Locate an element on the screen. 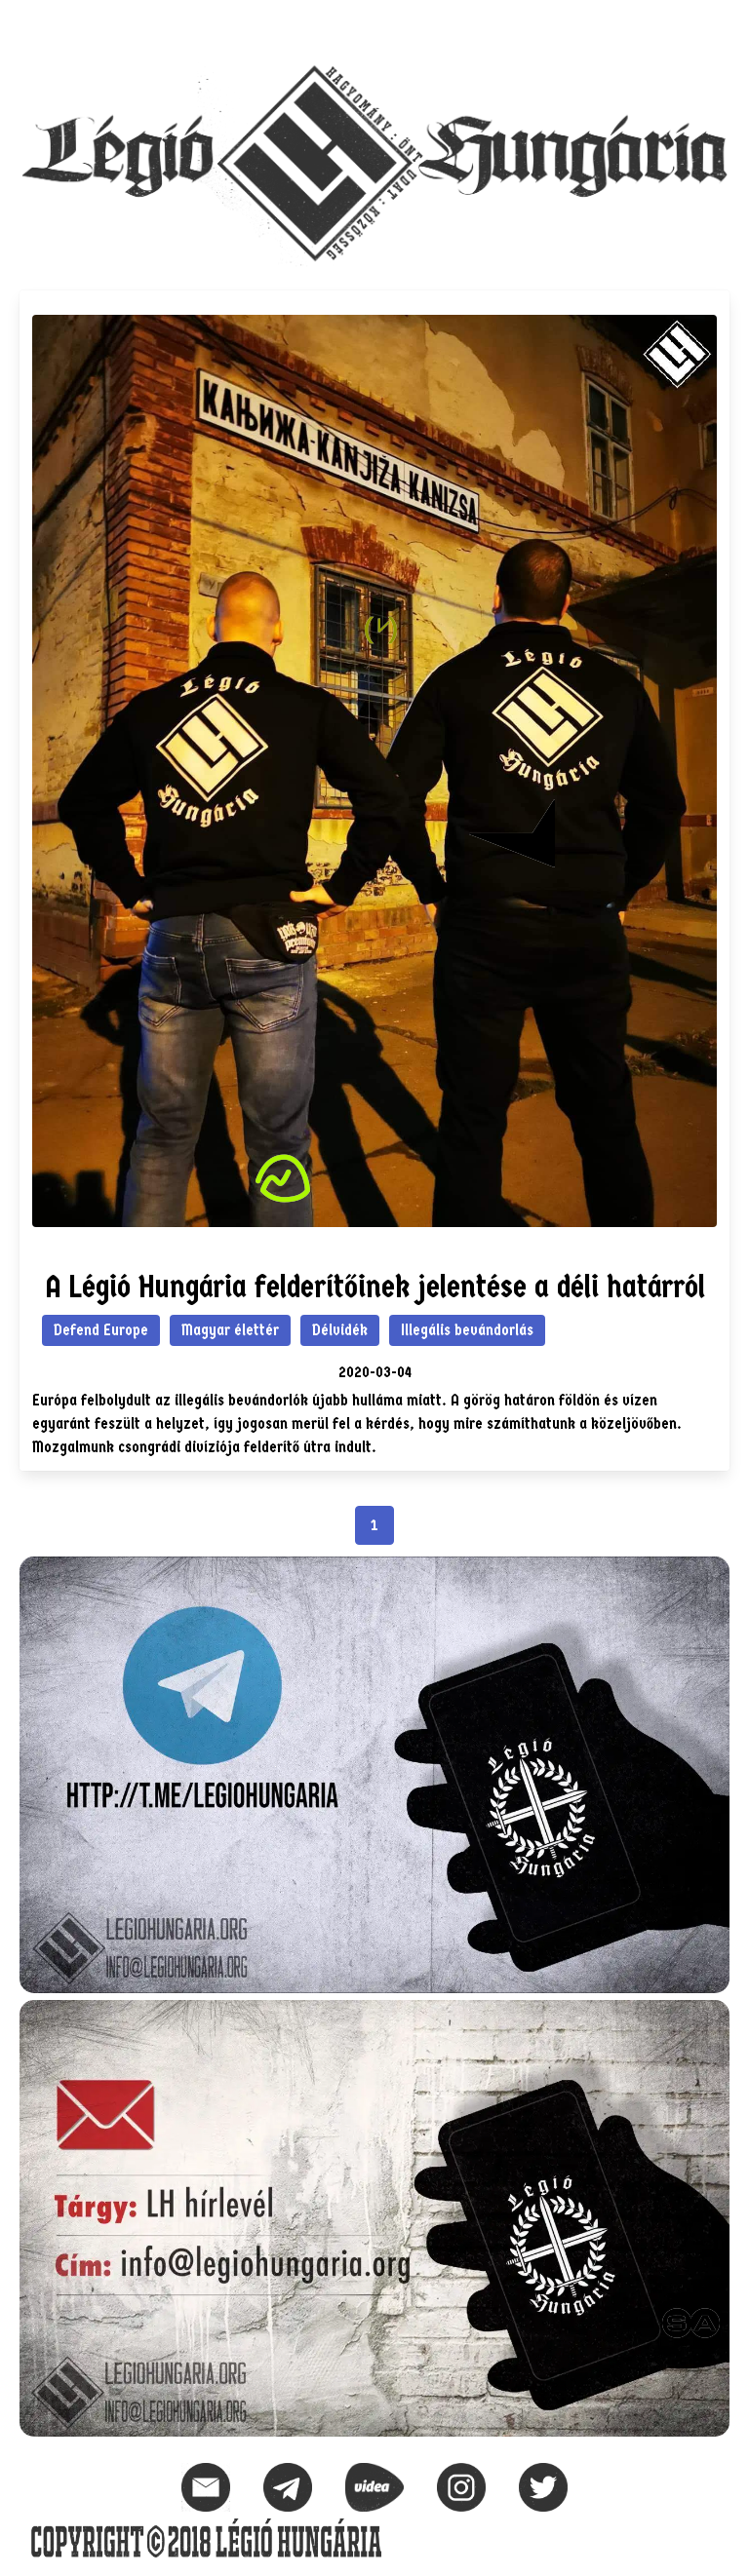 The width and height of the screenshot is (749, 2576). date-fns javascript library logo is located at coordinates (380, 630).